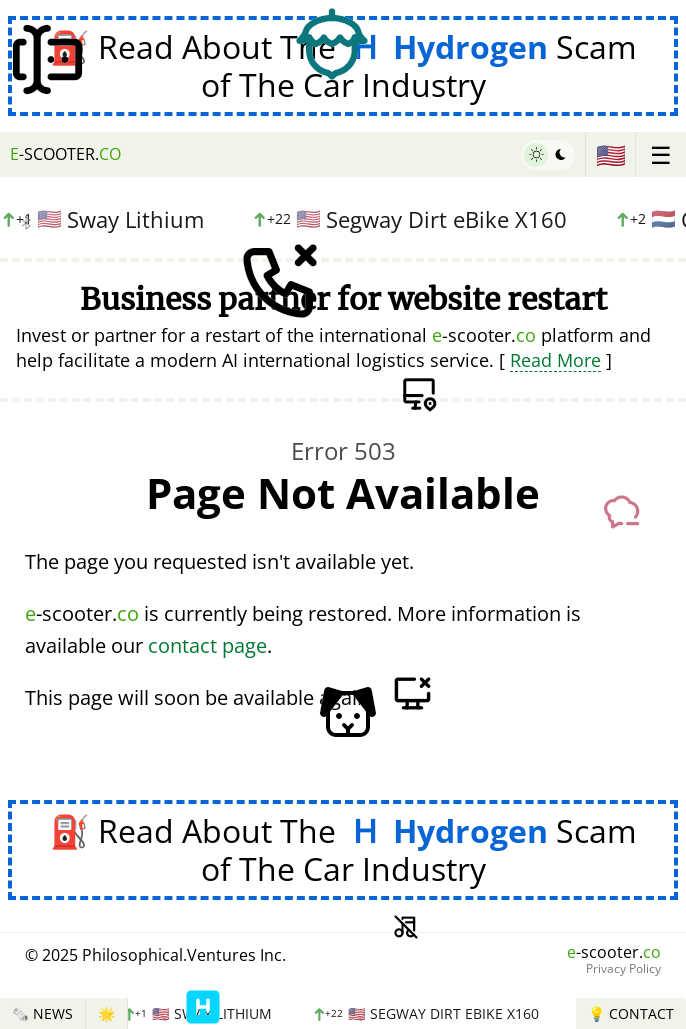 Image resolution: width=686 pixels, height=1029 pixels. What do you see at coordinates (348, 713) in the screenshot?
I see `access pet-related features or settings` at bounding box center [348, 713].